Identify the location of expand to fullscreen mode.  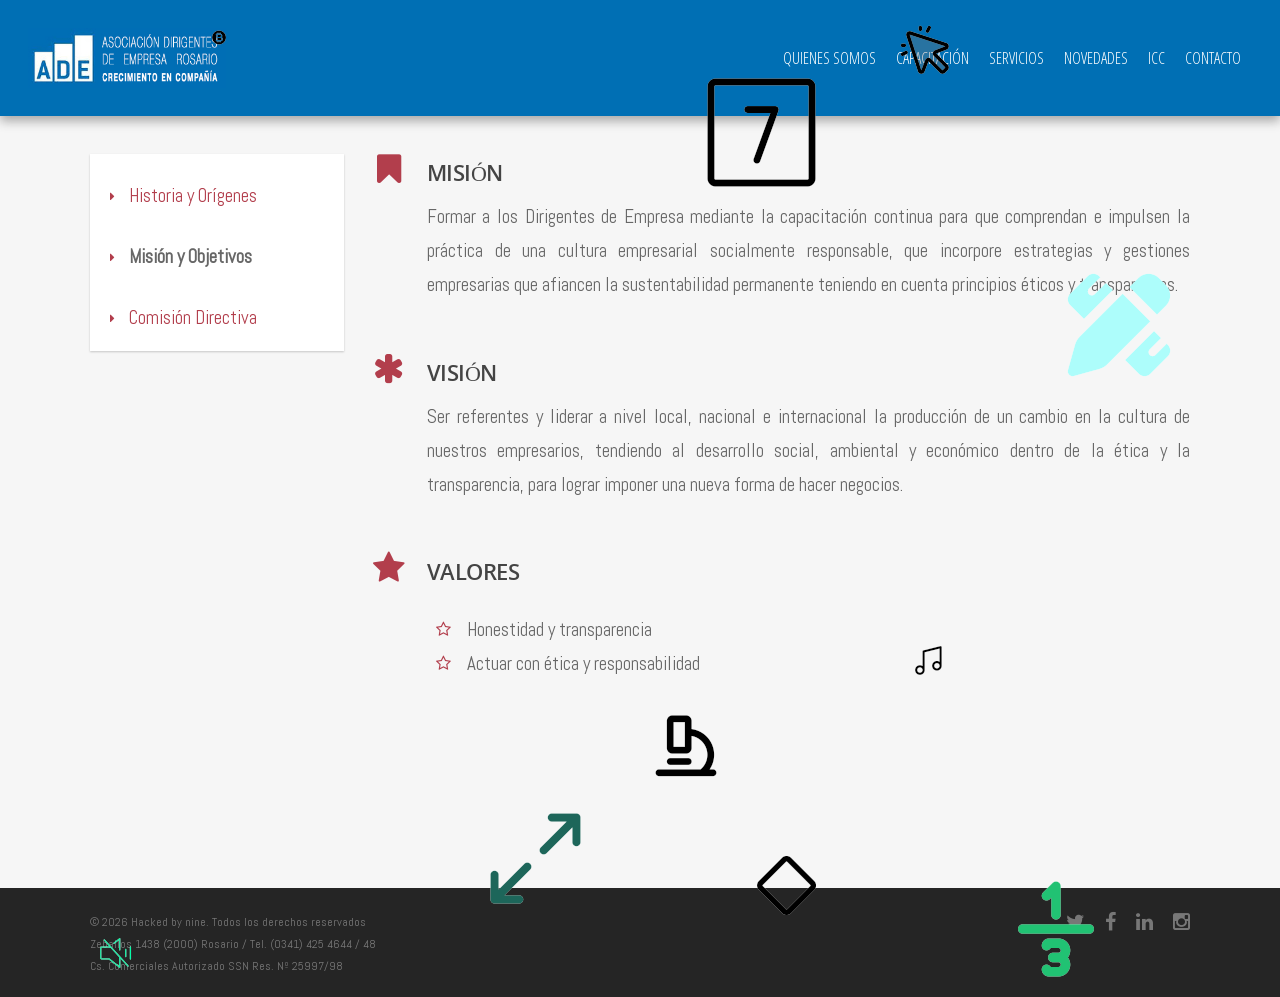
(535, 858).